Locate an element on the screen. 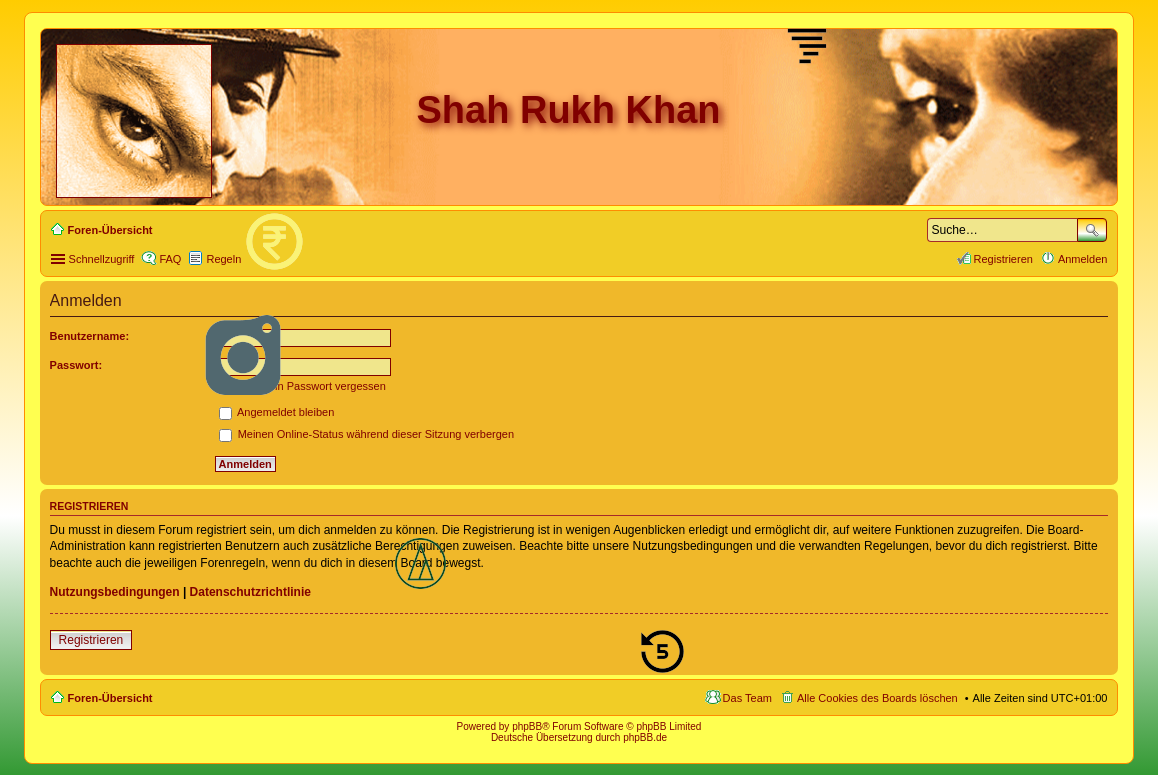 This screenshot has height=775, width=1158. view balance or payment amount in rupees is located at coordinates (274, 241).